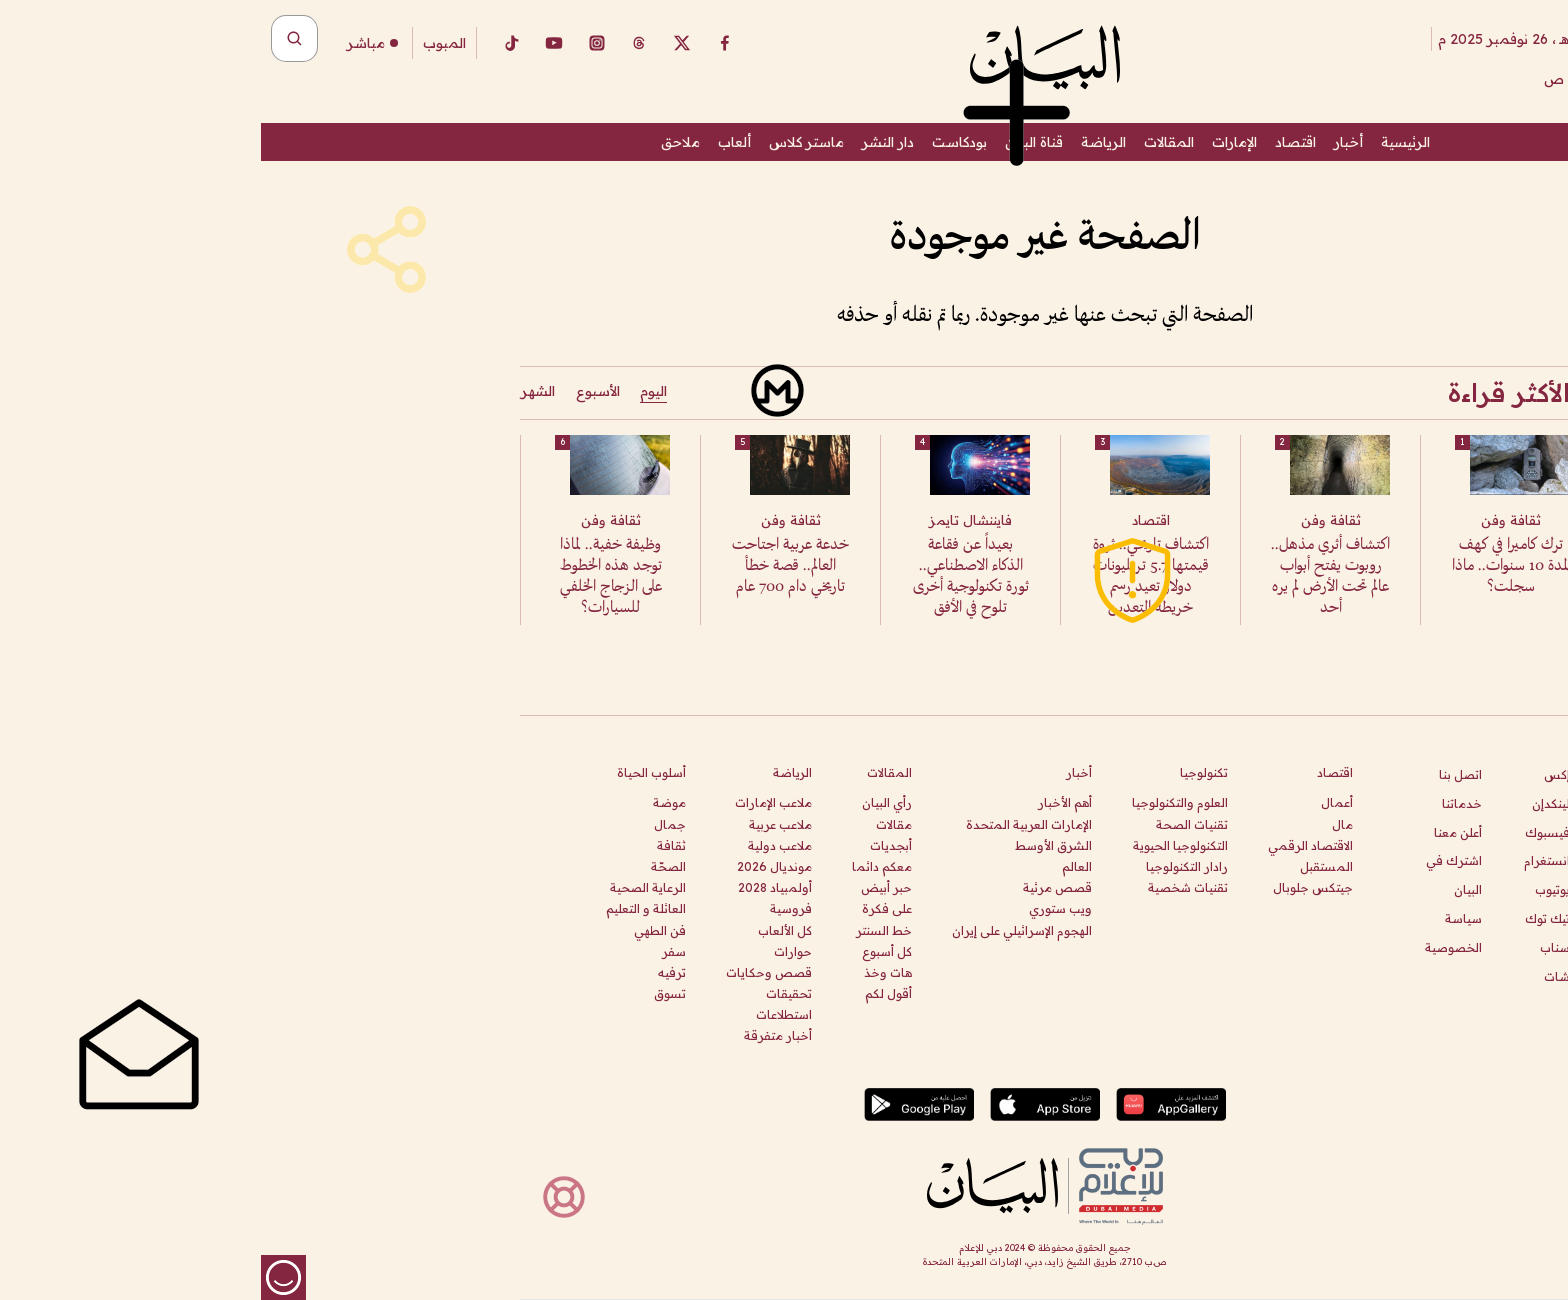 The image size is (1568, 1300). Describe the element at coordinates (777, 390) in the screenshot. I see `view monero cryptocurrency balance` at that location.